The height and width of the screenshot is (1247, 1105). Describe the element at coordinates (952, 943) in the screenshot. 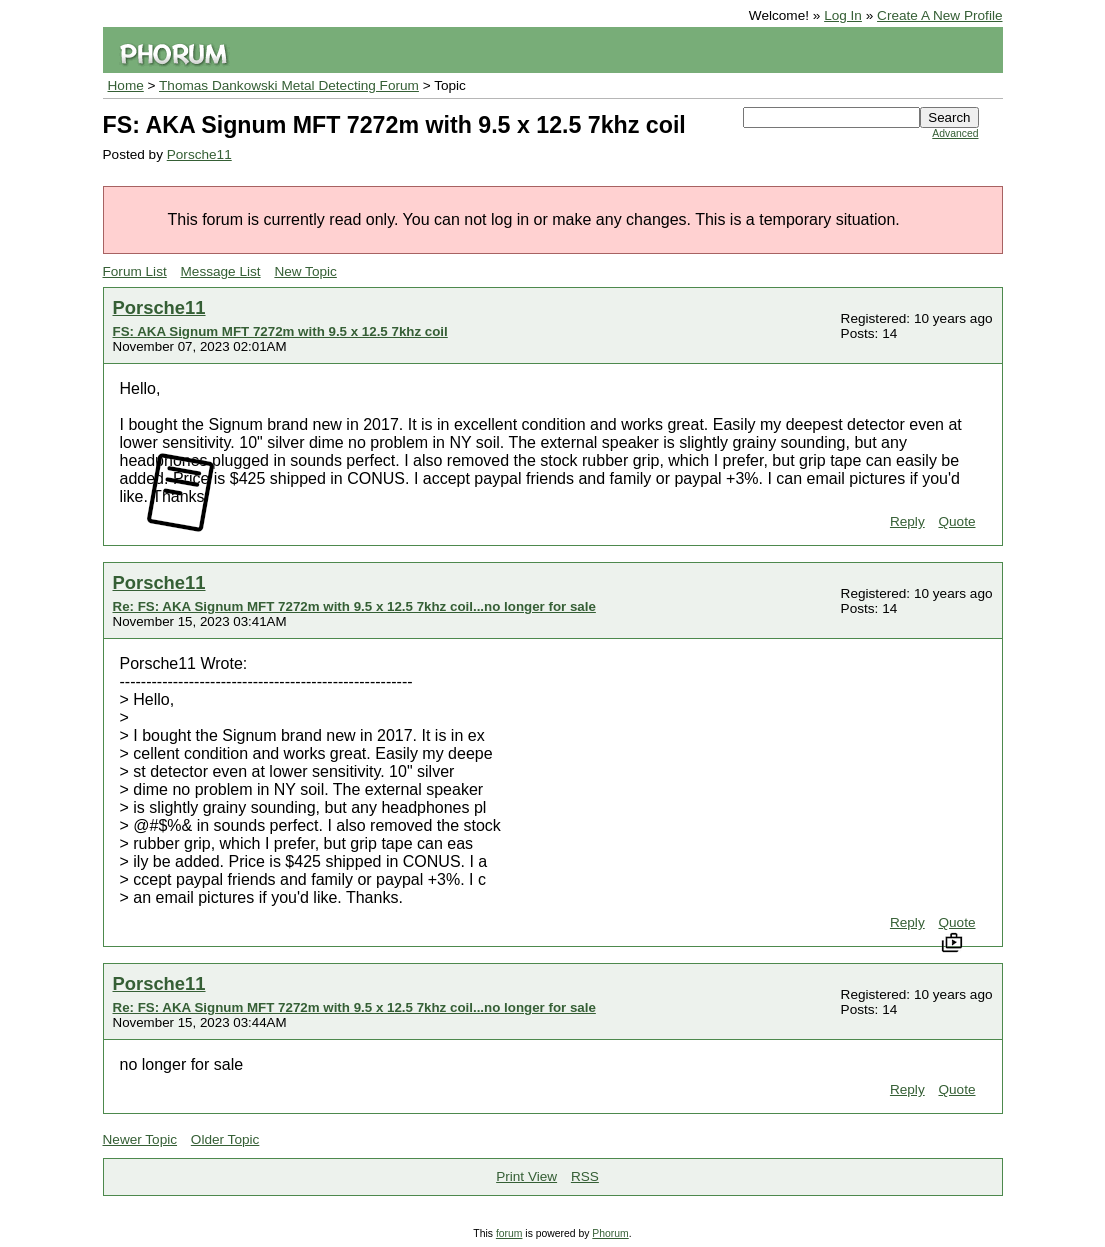

I see `view purchased media or content` at that location.